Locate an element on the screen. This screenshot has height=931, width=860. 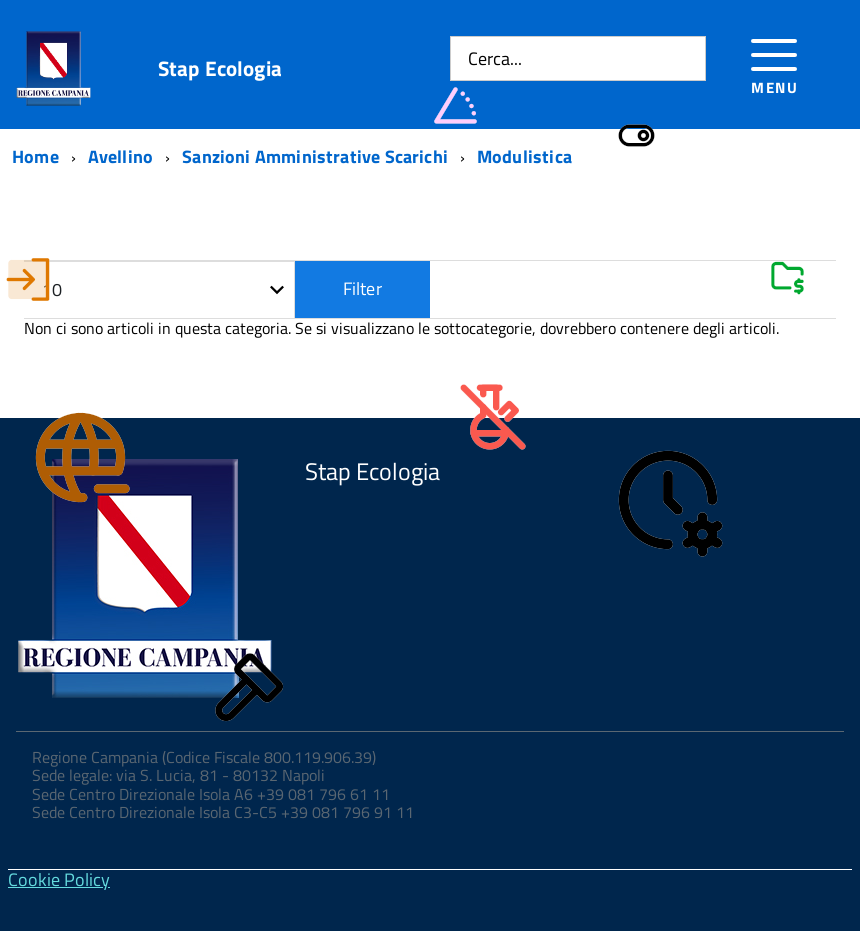
access time or clock settings is located at coordinates (668, 500).